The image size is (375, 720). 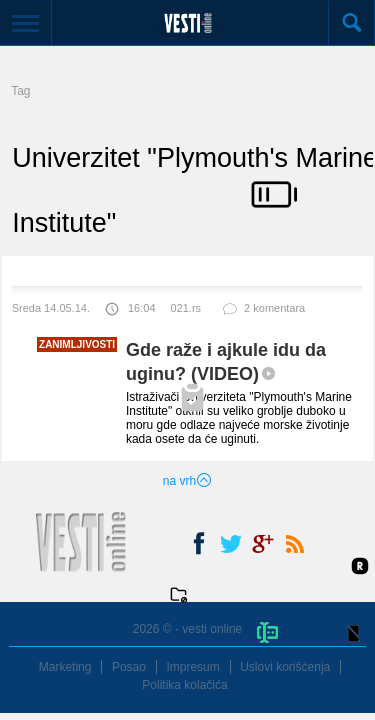 What do you see at coordinates (178, 594) in the screenshot?
I see `cancel folder upload or creation` at bounding box center [178, 594].